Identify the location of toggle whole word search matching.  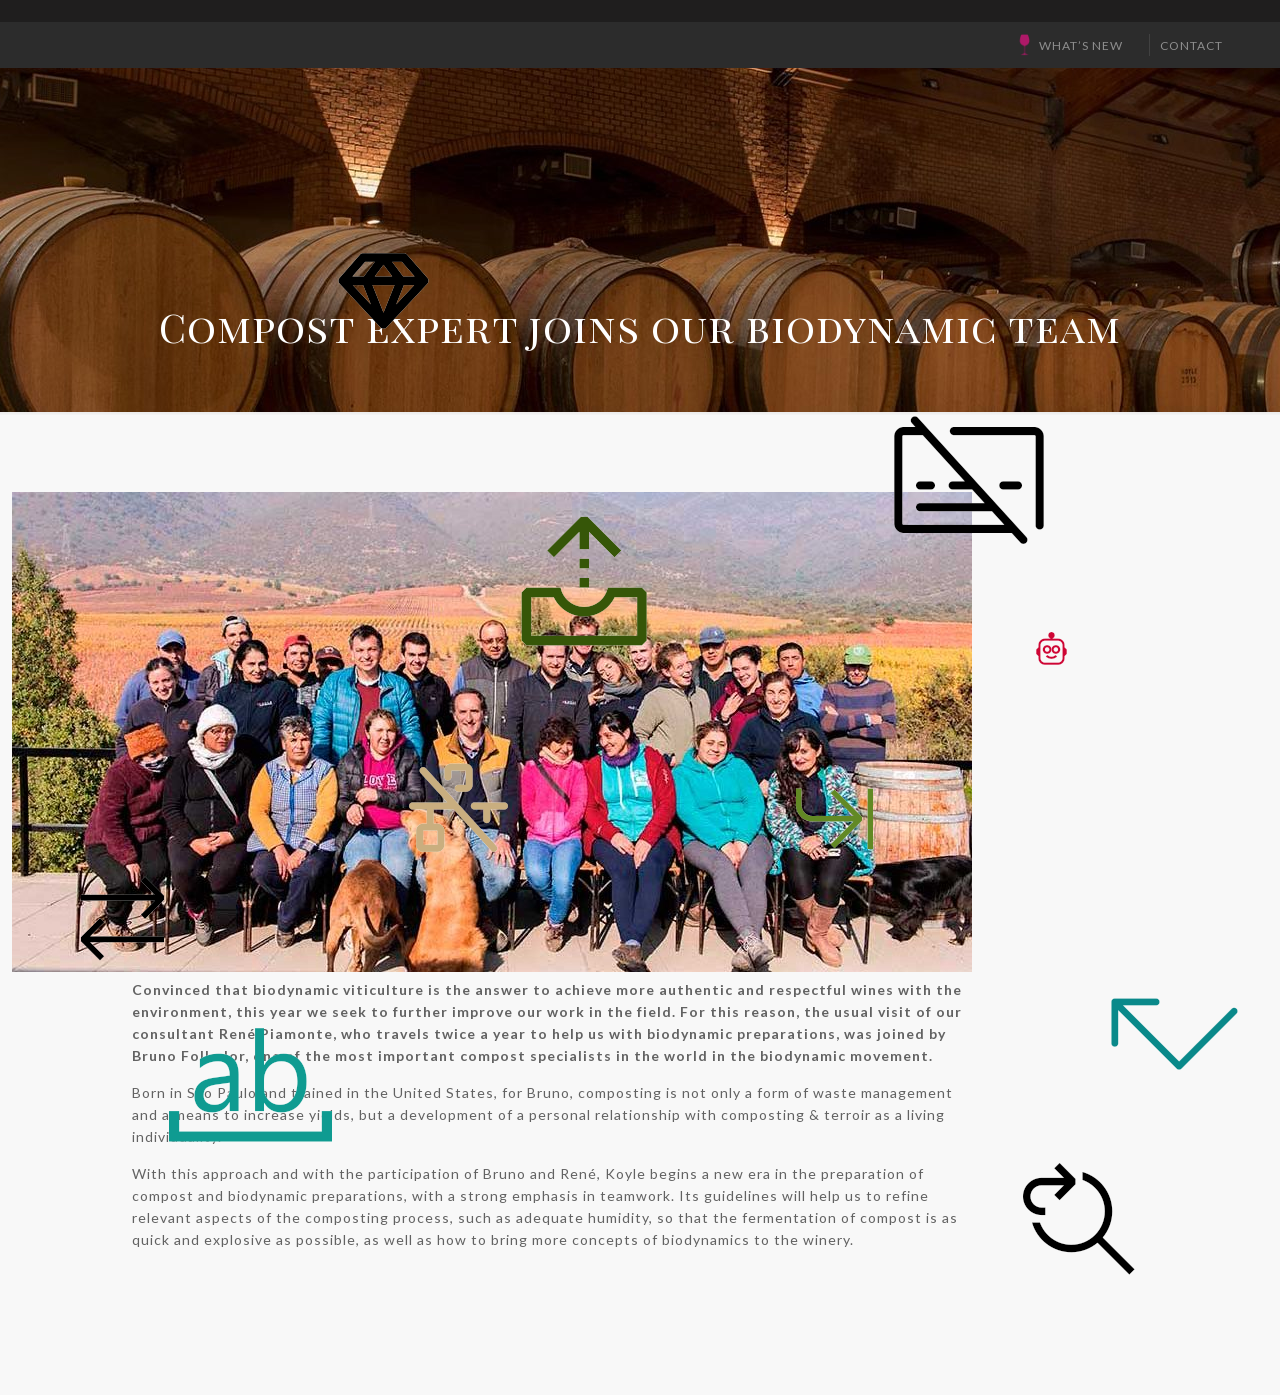
(250, 1080).